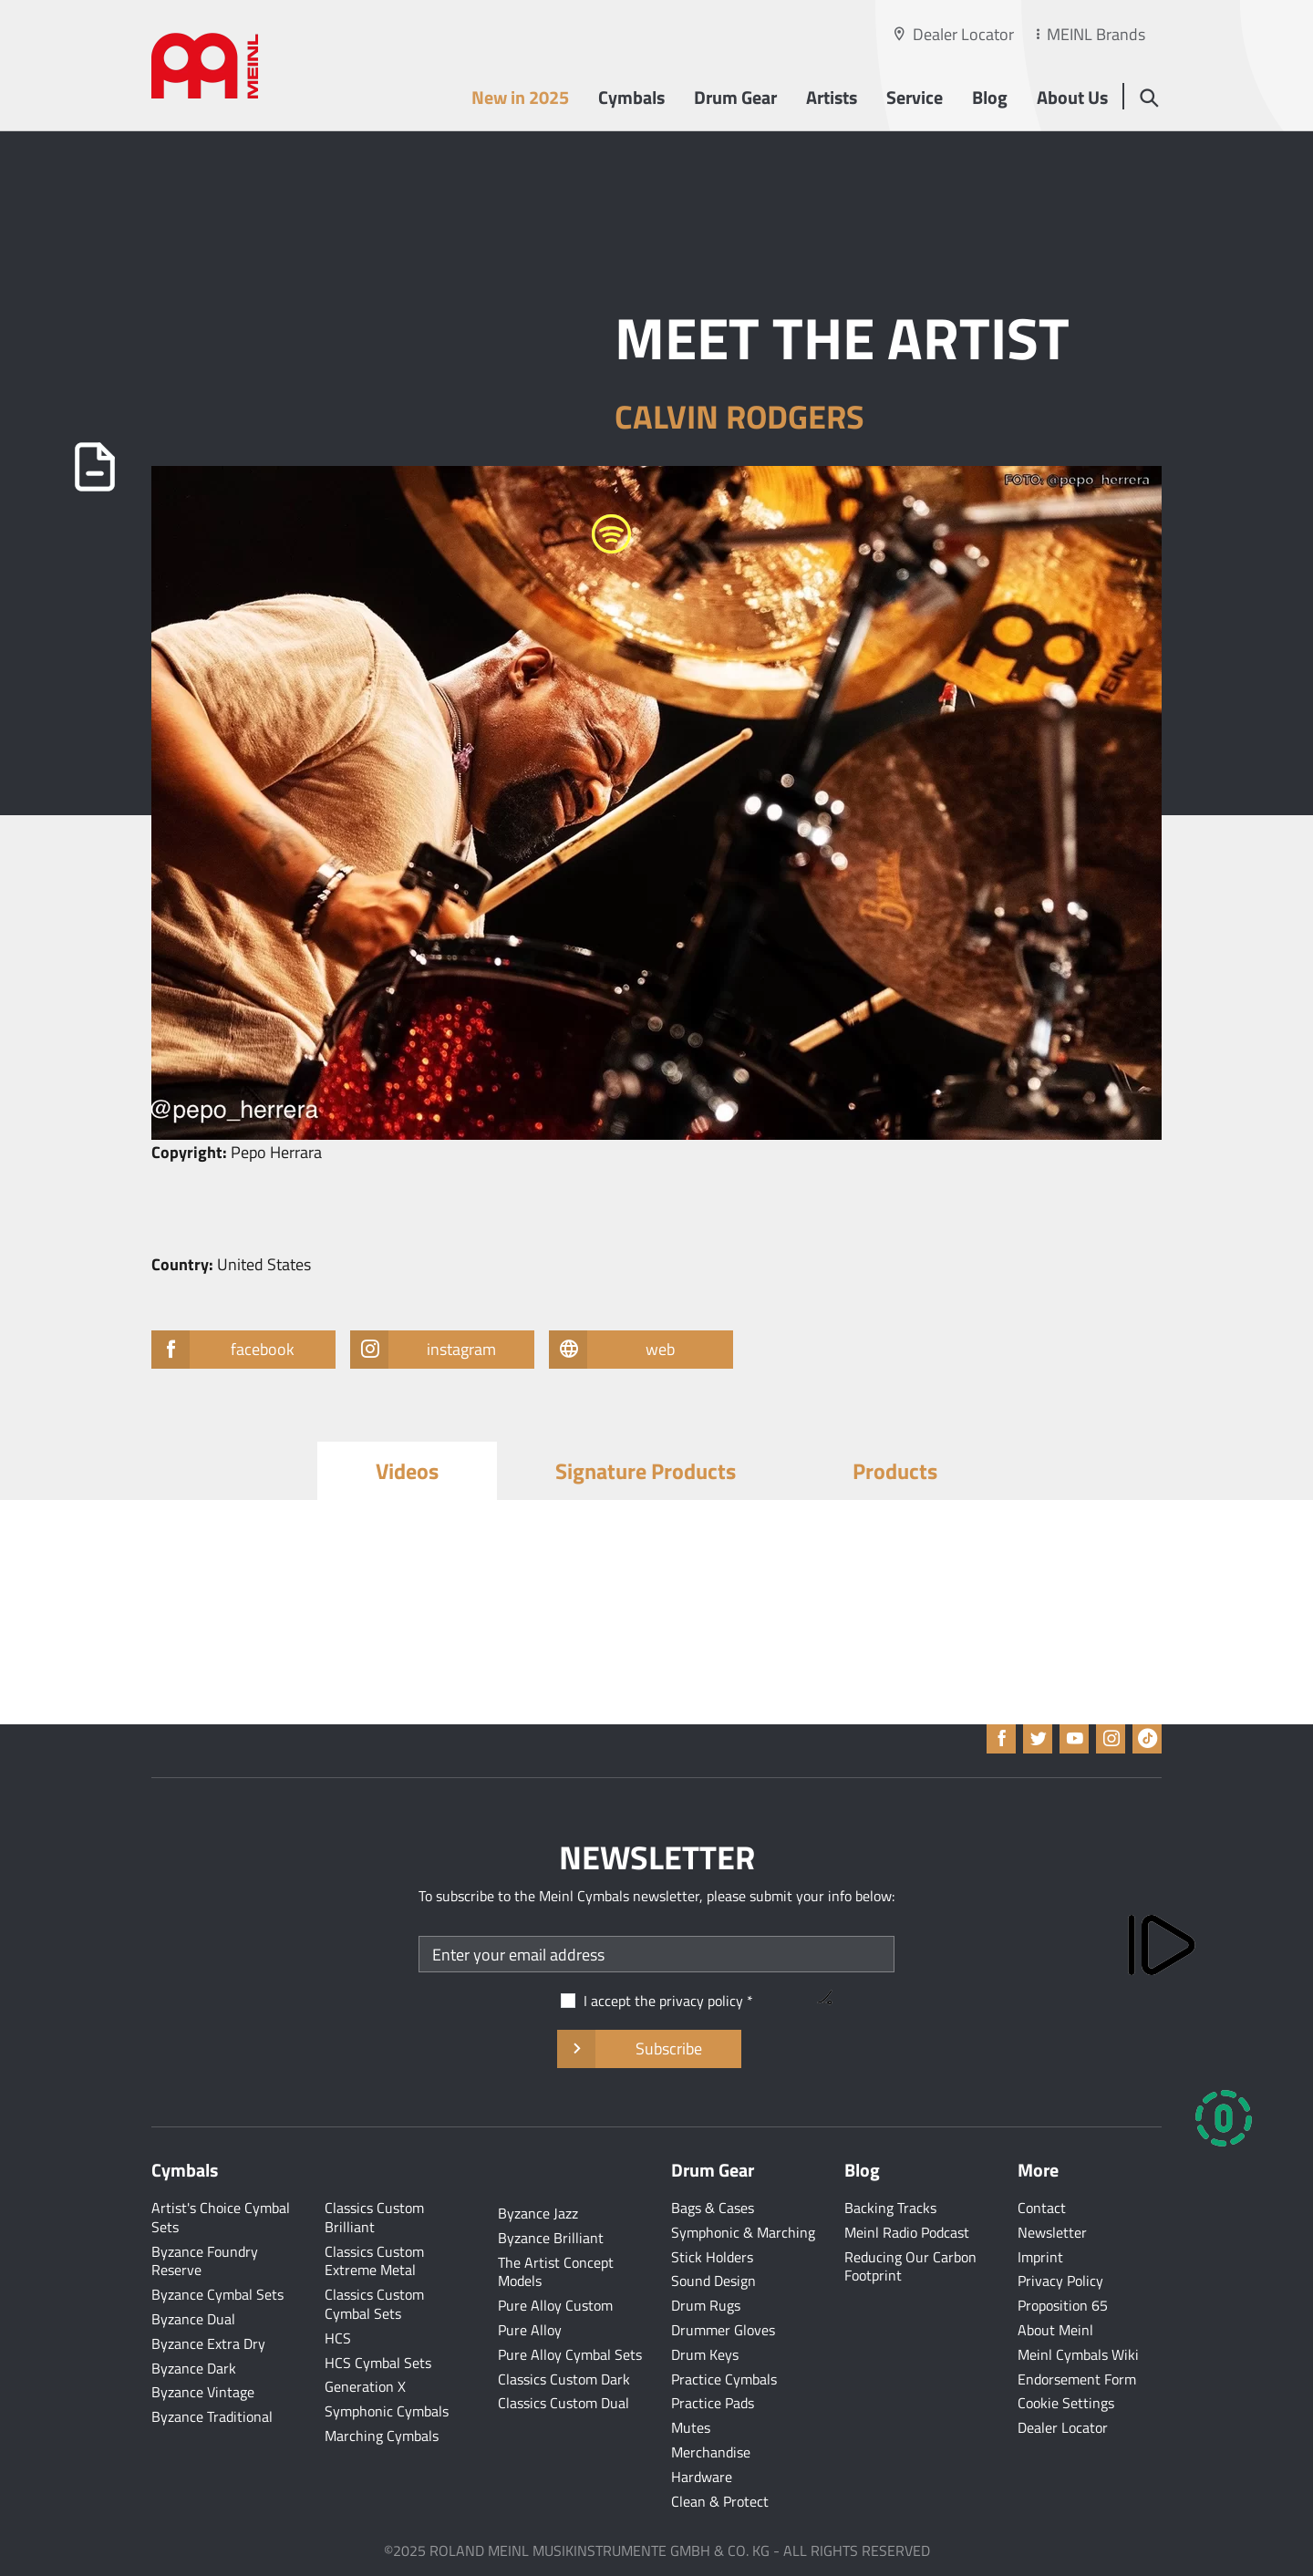  I want to click on indicates a pending or in-progress state, so click(1224, 2118).